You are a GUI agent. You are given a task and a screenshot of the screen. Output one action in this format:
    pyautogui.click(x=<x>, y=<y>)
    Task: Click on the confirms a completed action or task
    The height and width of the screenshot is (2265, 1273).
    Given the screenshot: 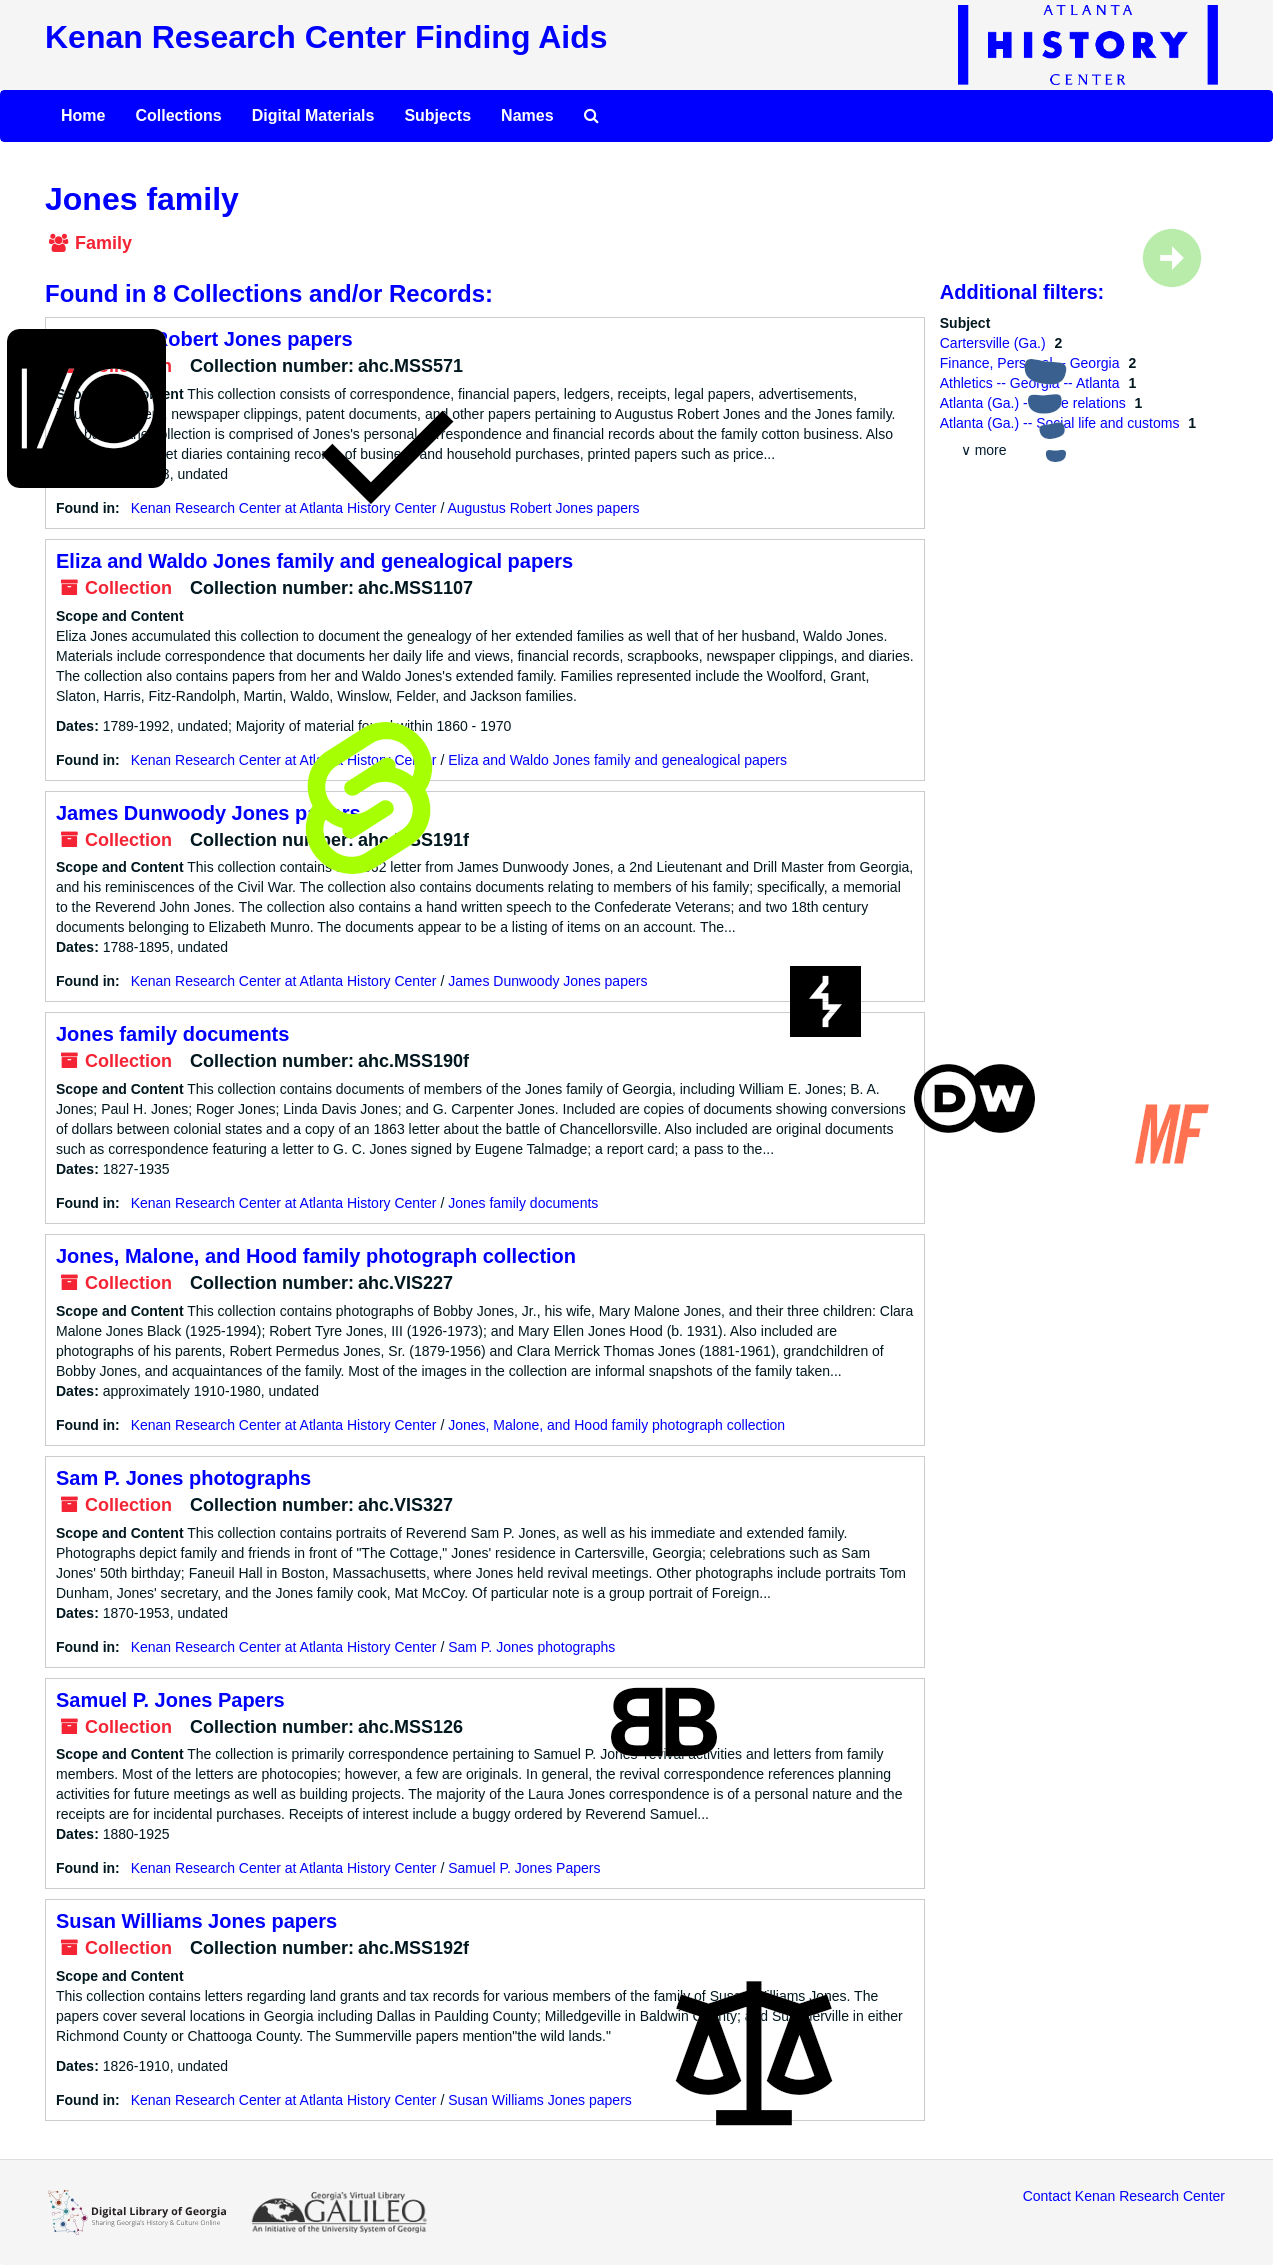 What is the action you would take?
    pyautogui.click(x=386, y=457)
    